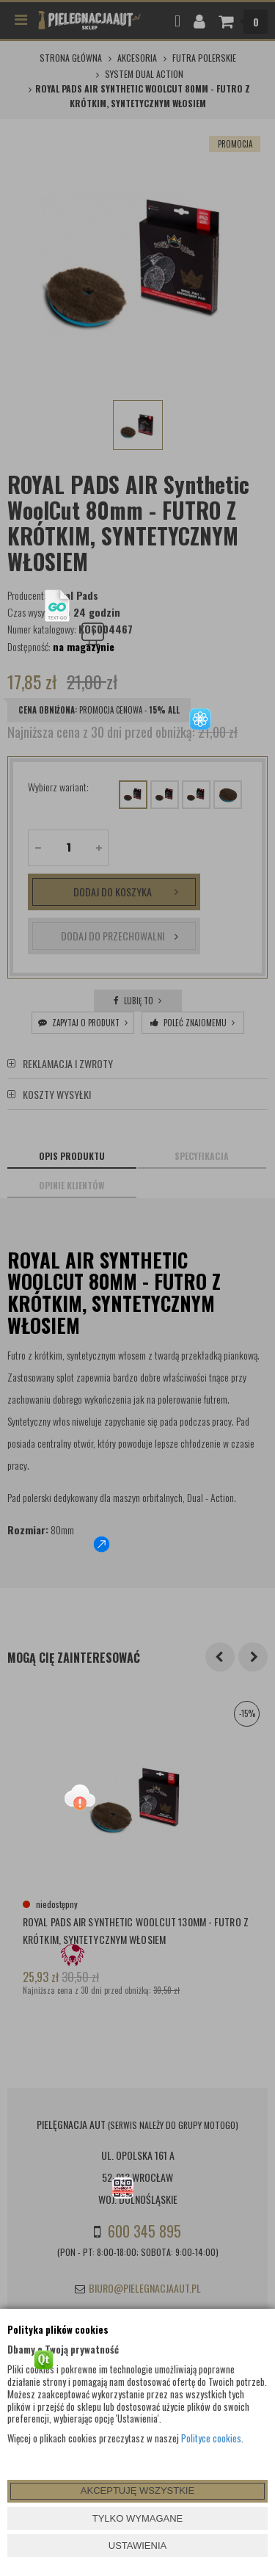 The width and height of the screenshot is (275, 2576). What do you see at coordinates (43, 2359) in the screenshot?
I see `open Qt Assistant documentation browser` at bounding box center [43, 2359].